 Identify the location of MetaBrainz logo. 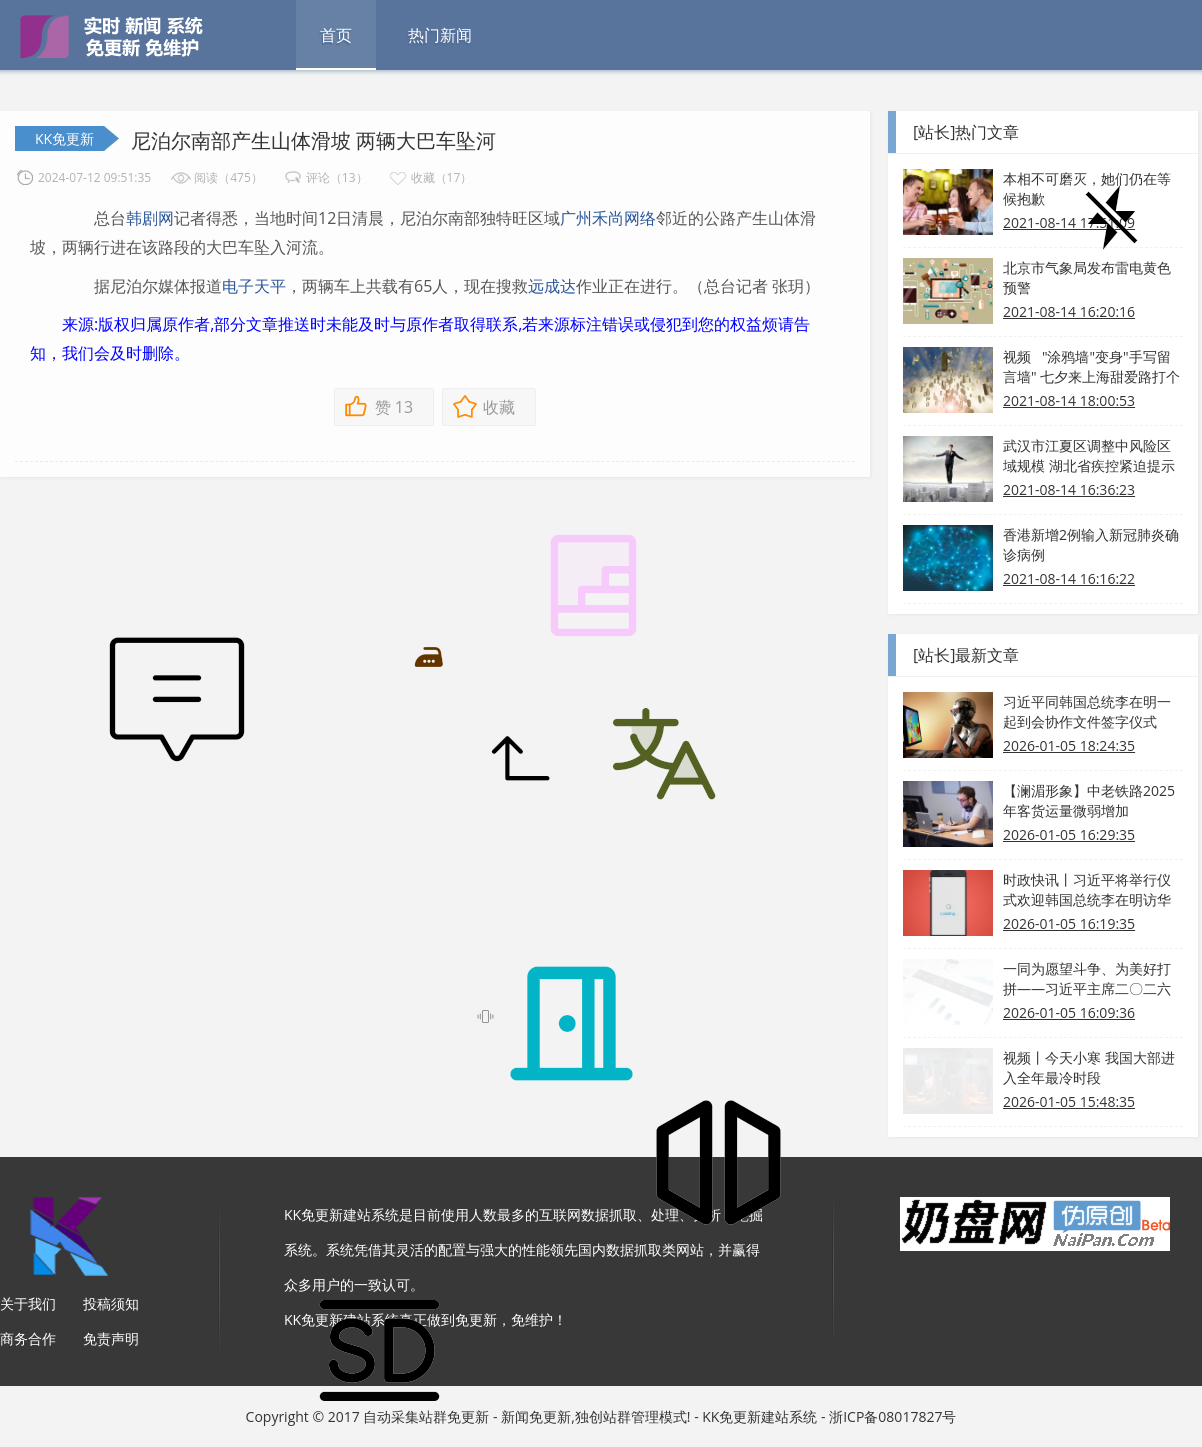
(718, 1162).